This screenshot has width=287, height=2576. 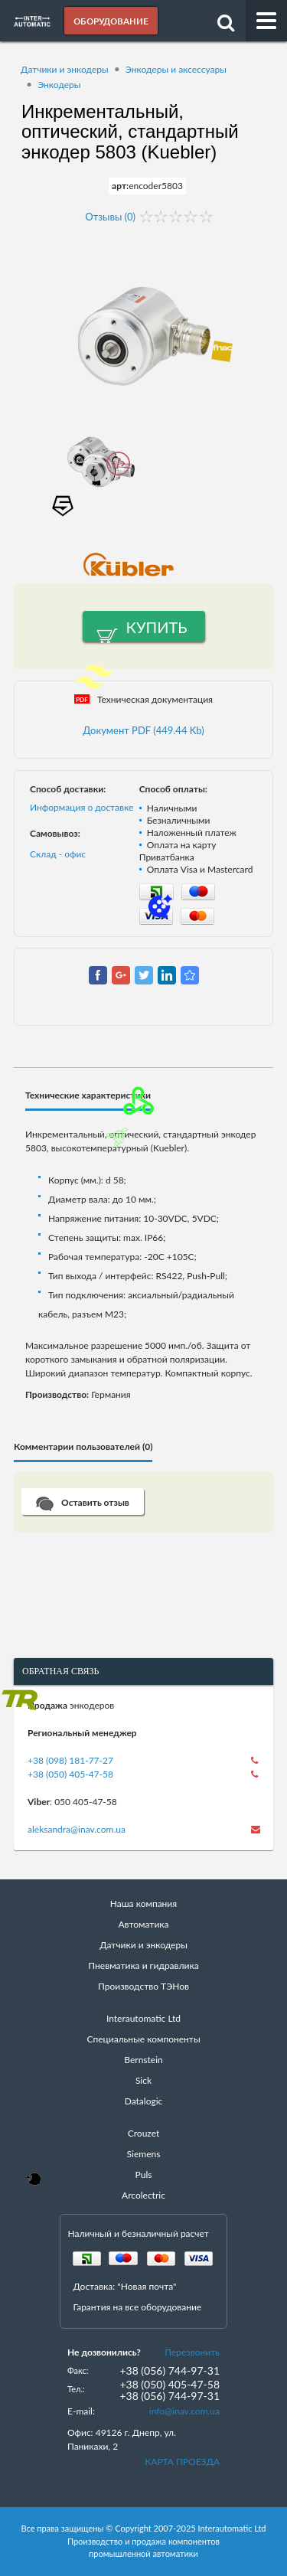 I want to click on access Google Dataproc cloud service, so click(x=139, y=1101).